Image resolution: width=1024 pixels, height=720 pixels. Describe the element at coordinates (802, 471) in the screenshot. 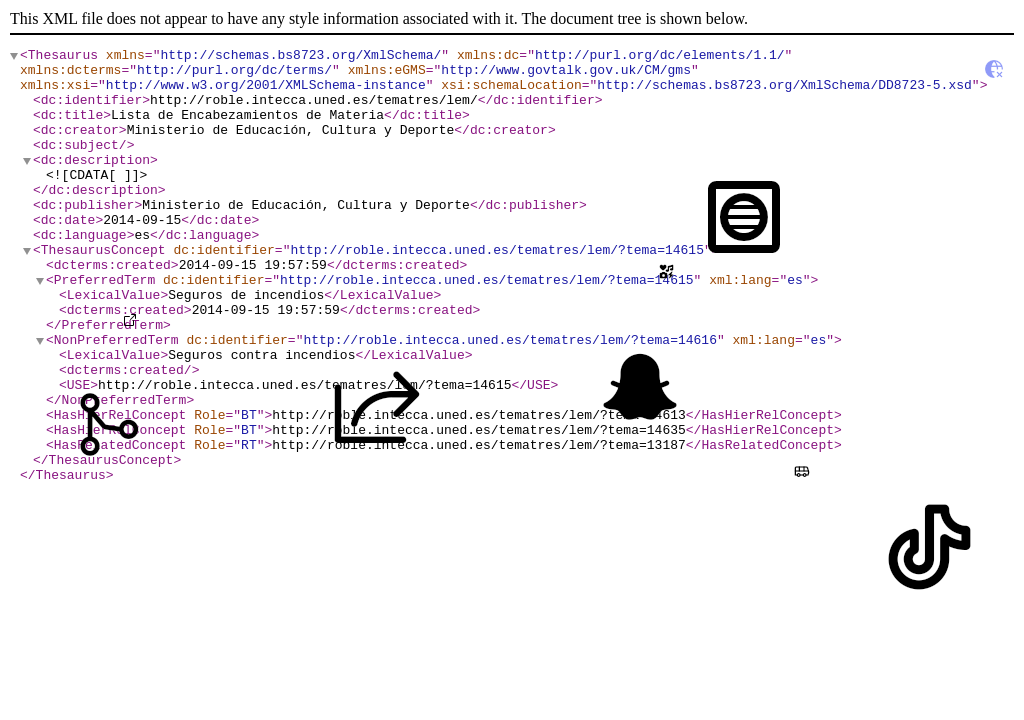

I see `view public transit options` at that location.